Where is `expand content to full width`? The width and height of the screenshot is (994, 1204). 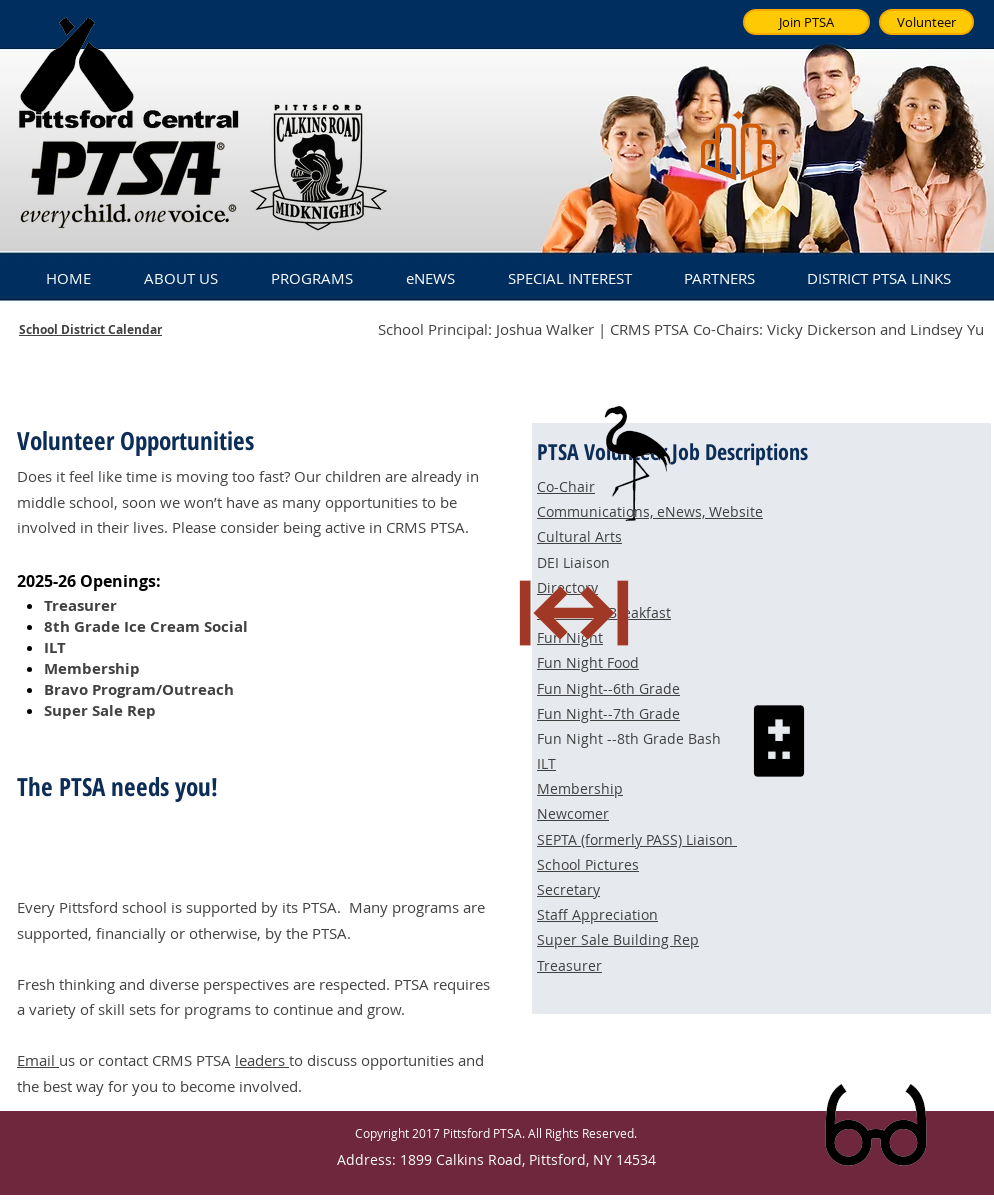 expand content to full width is located at coordinates (574, 613).